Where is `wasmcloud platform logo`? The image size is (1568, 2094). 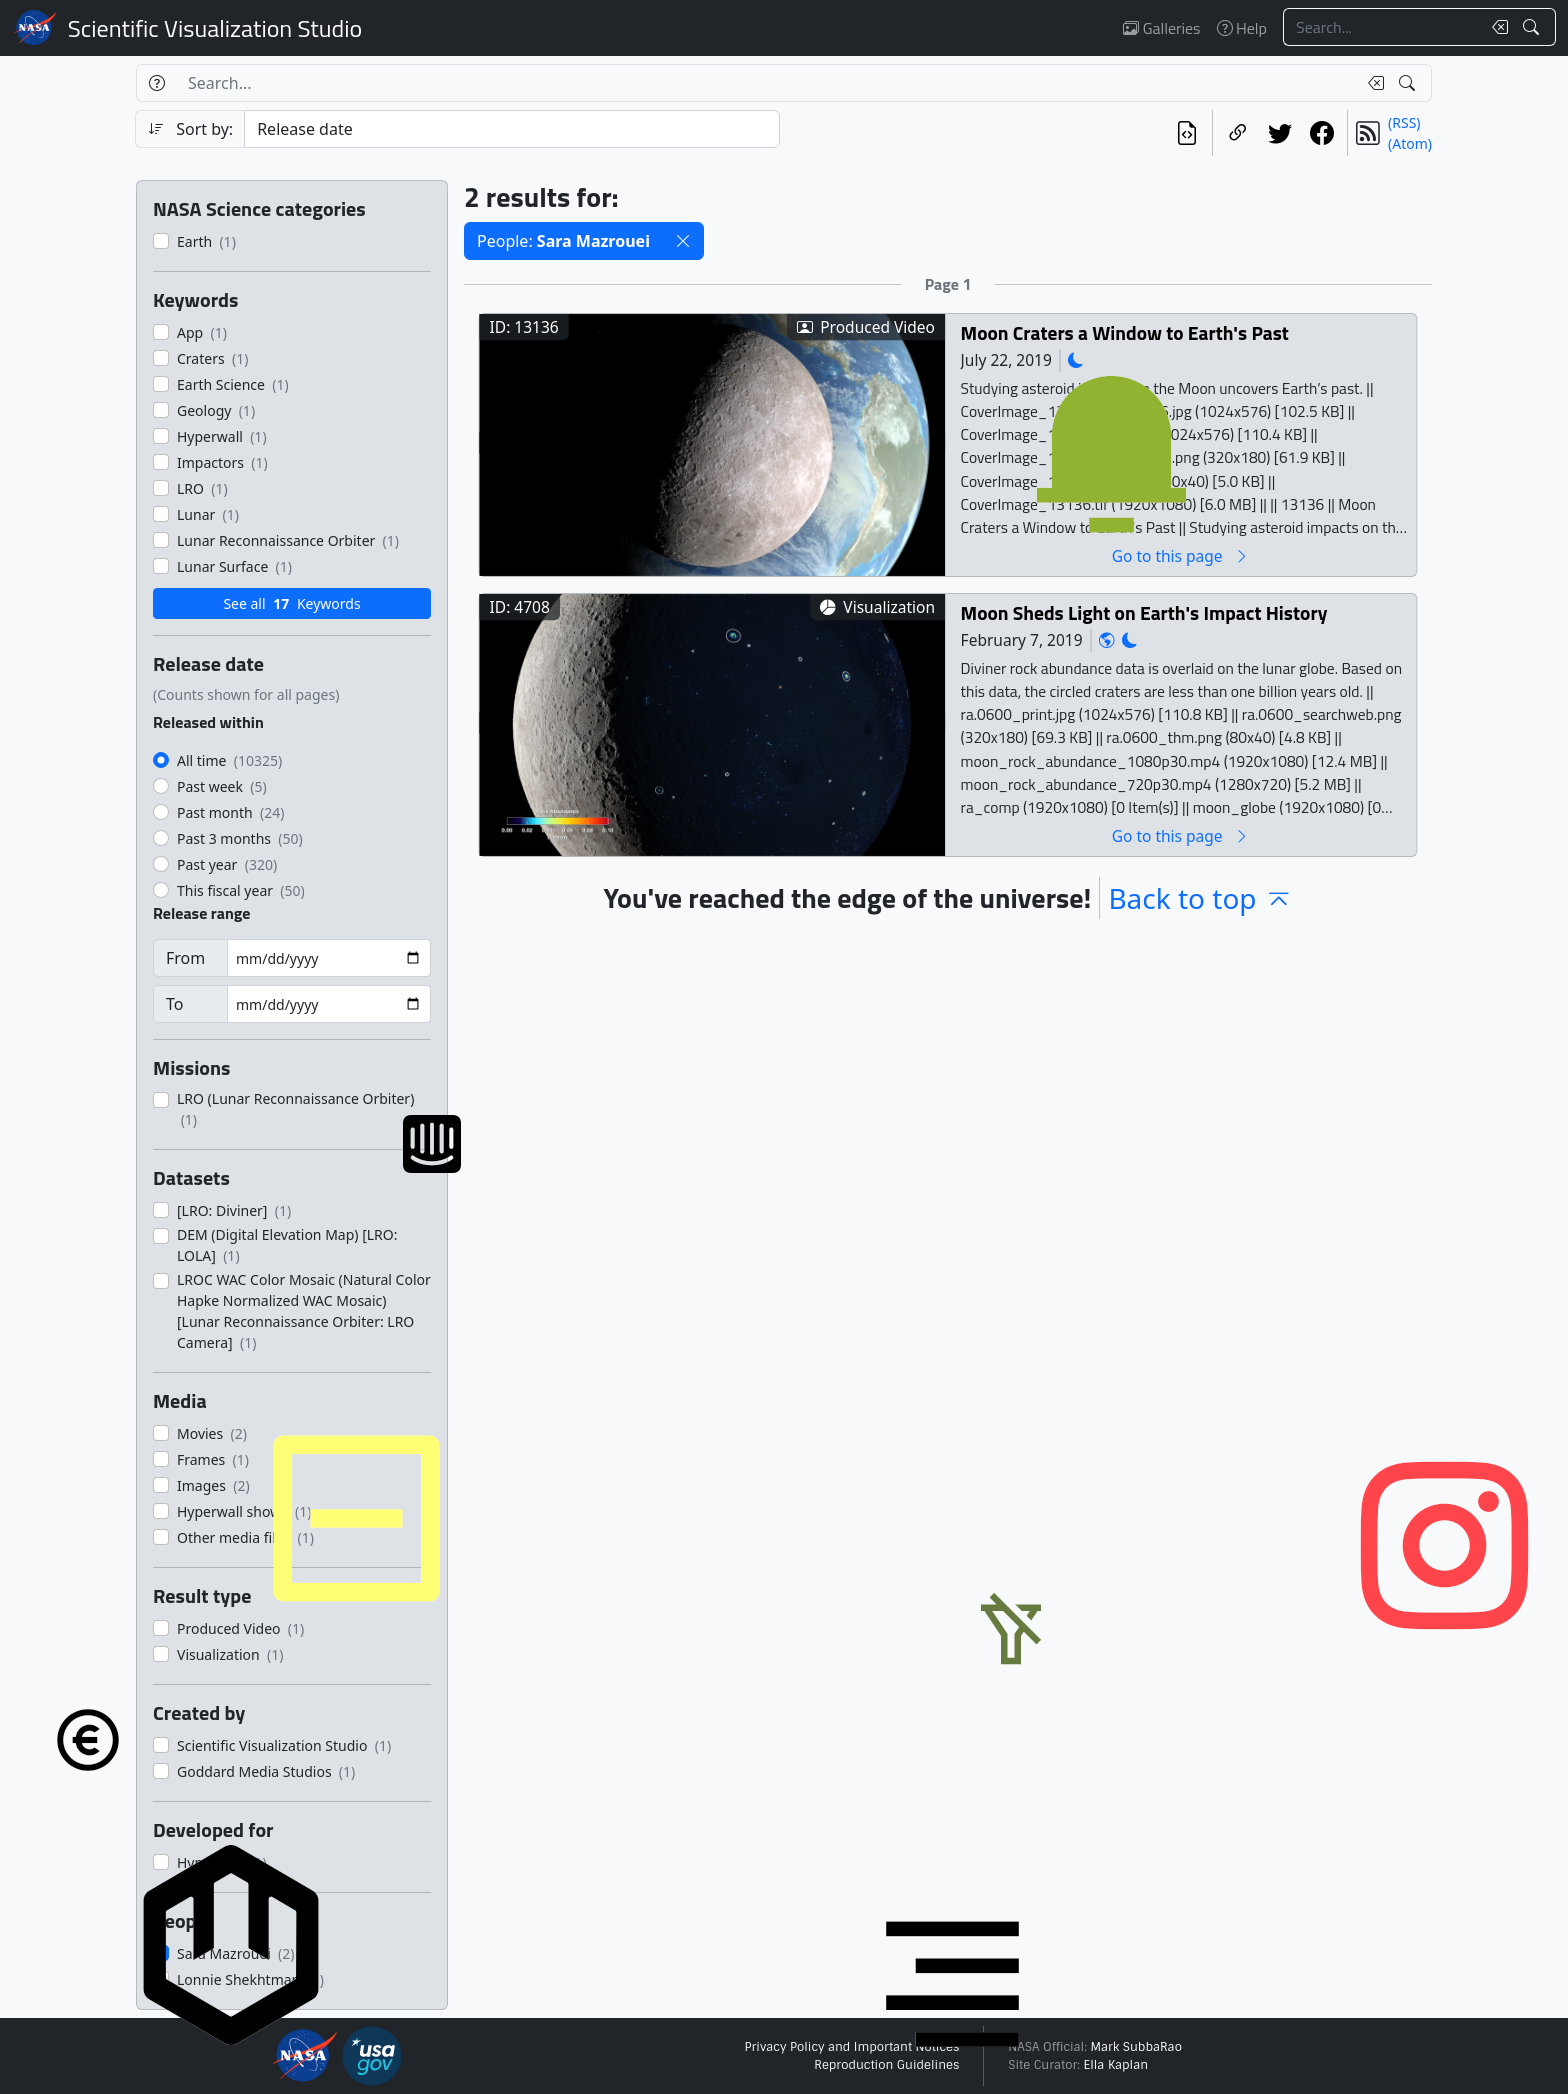 wasmcloud platform logo is located at coordinates (231, 1945).